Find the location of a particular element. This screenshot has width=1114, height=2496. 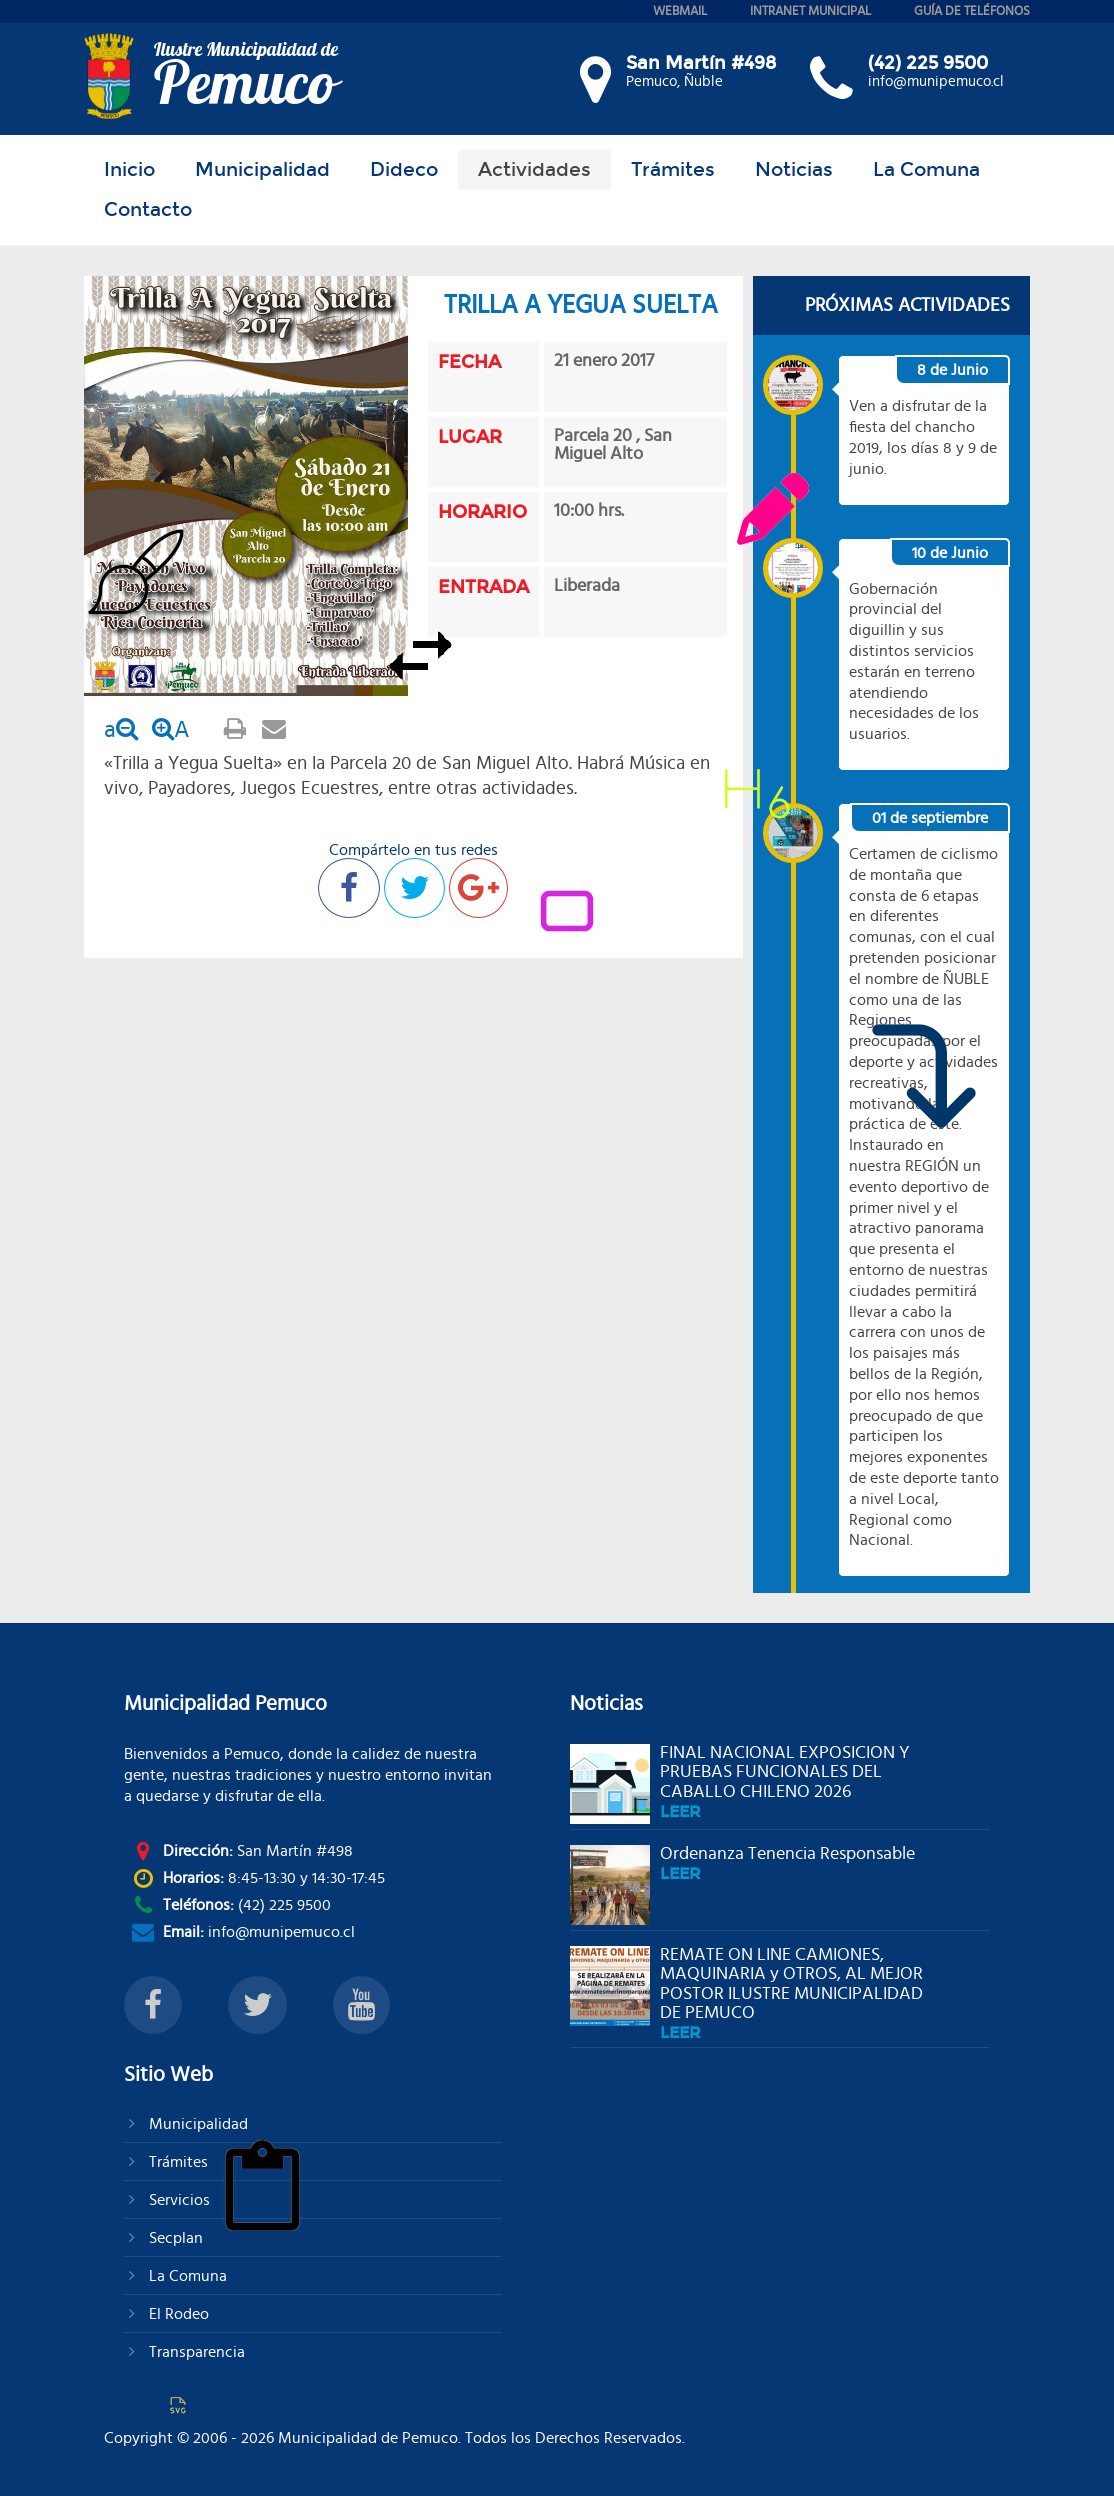

open an SVG file is located at coordinates (178, 2406).